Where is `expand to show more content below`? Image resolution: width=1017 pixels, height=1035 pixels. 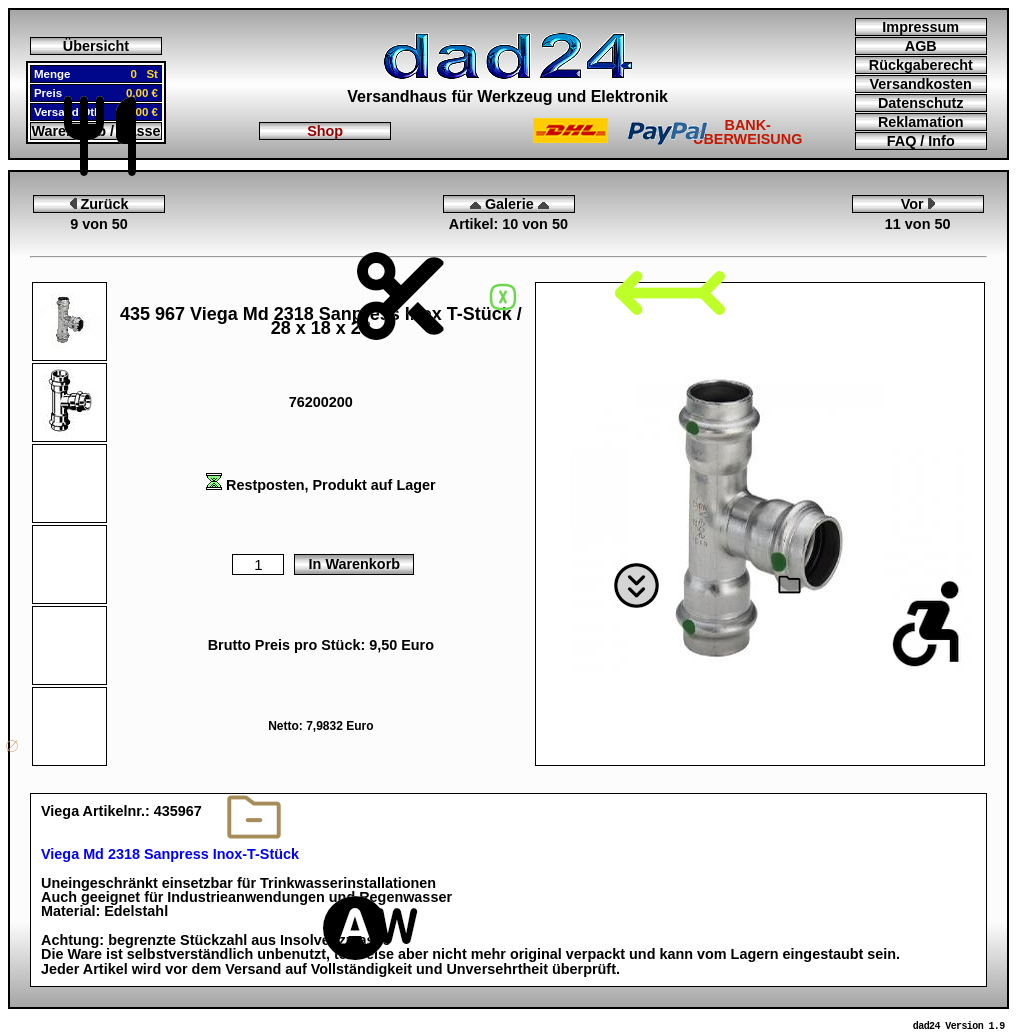 expand to show more content below is located at coordinates (636, 585).